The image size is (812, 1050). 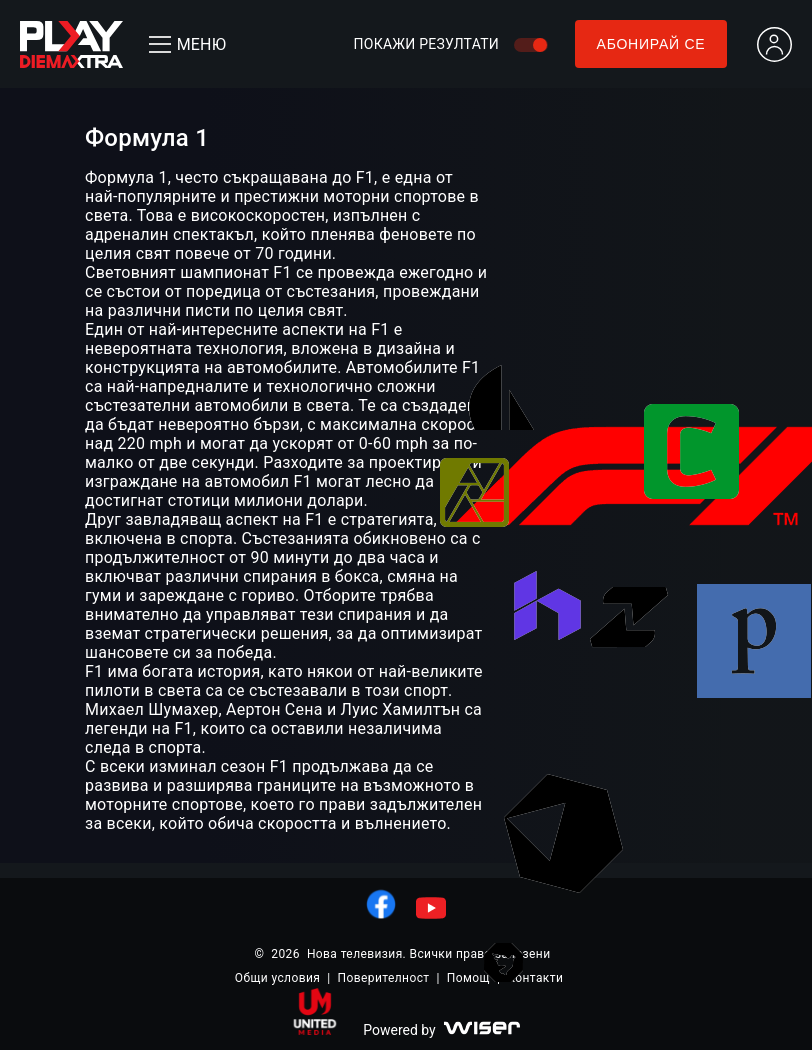 I want to click on sails.js framework logo, so click(x=501, y=397).